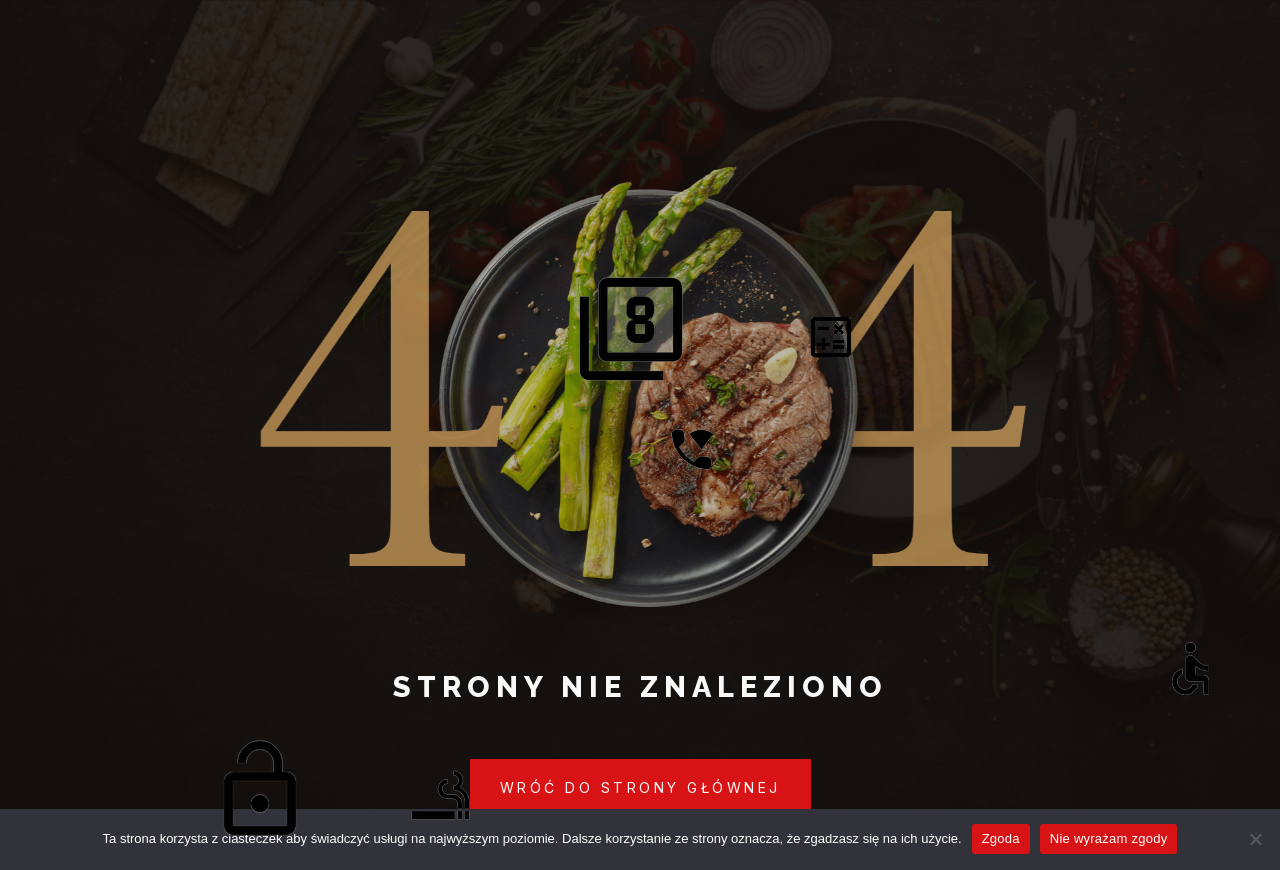 This screenshot has width=1280, height=870. I want to click on view photo filter number 8, so click(631, 329).